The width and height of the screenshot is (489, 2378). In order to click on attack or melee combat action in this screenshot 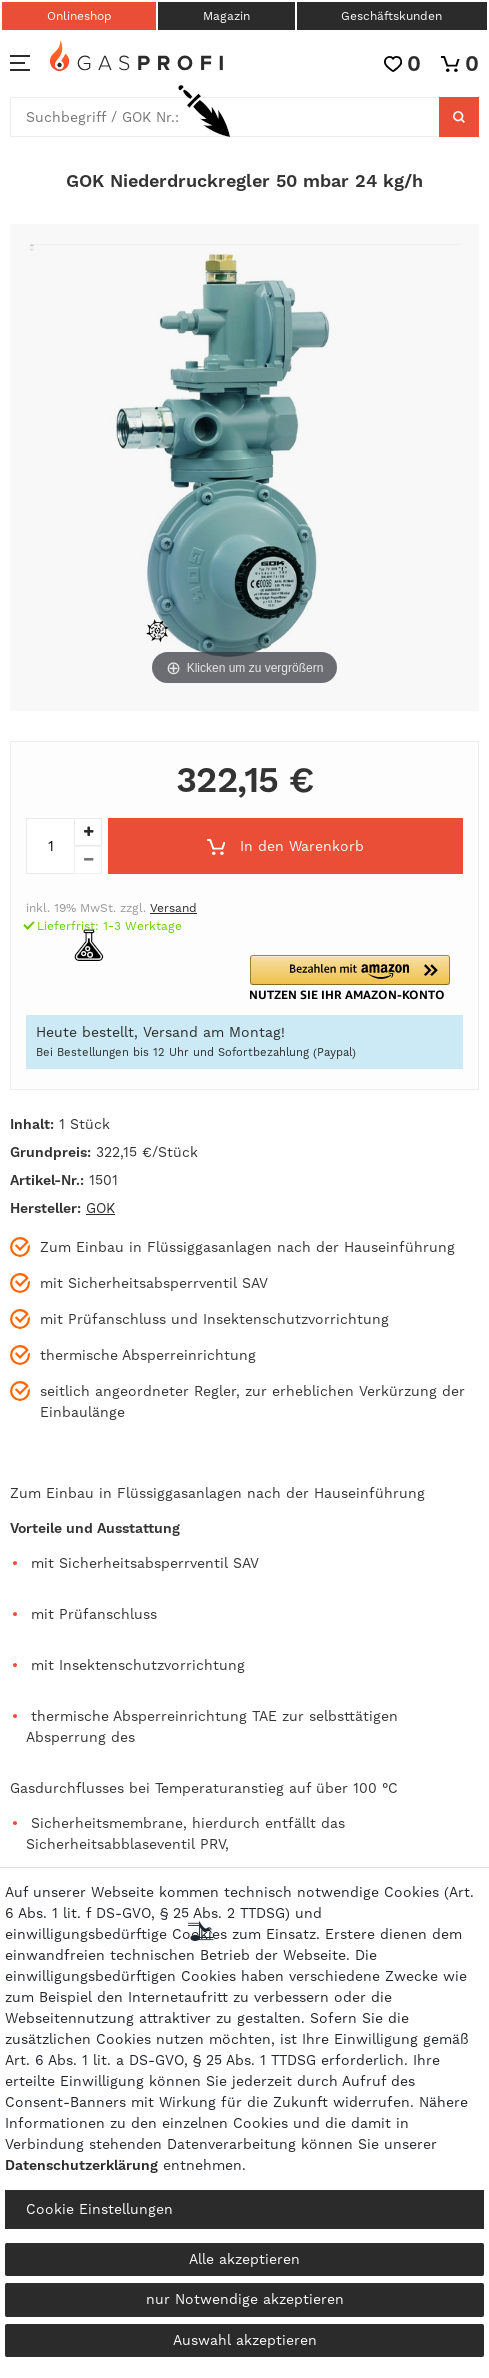, I will do `click(204, 111)`.